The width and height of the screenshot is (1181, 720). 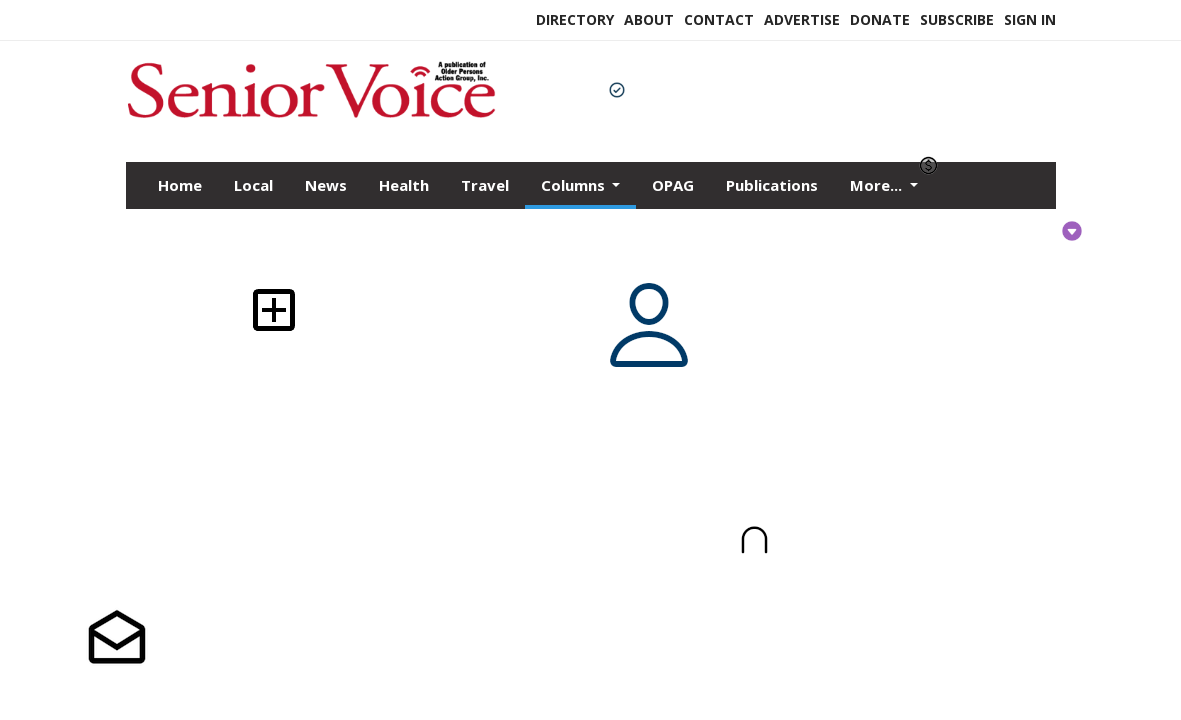 I want to click on view your profile, so click(x=649, y=325).